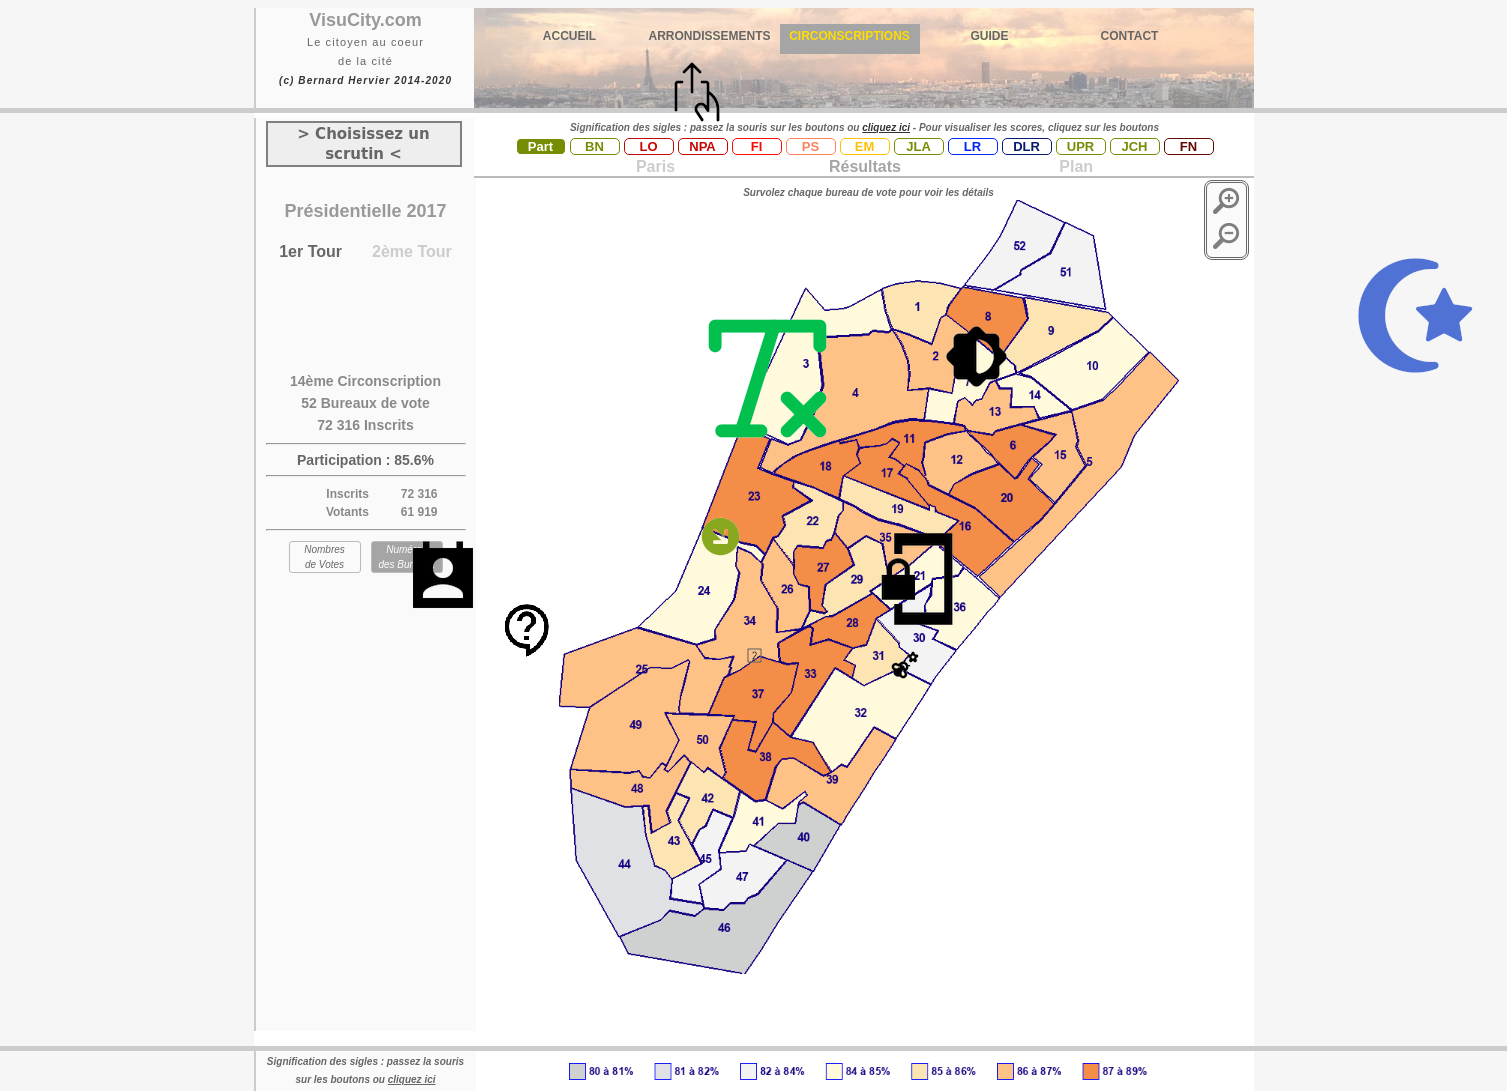 The height and width of the screenshot is (1091, 1507). Describe the element at coordinates (905, 665) in the screenshot. I see `access nature or outdoor-themed emoji` at that location.